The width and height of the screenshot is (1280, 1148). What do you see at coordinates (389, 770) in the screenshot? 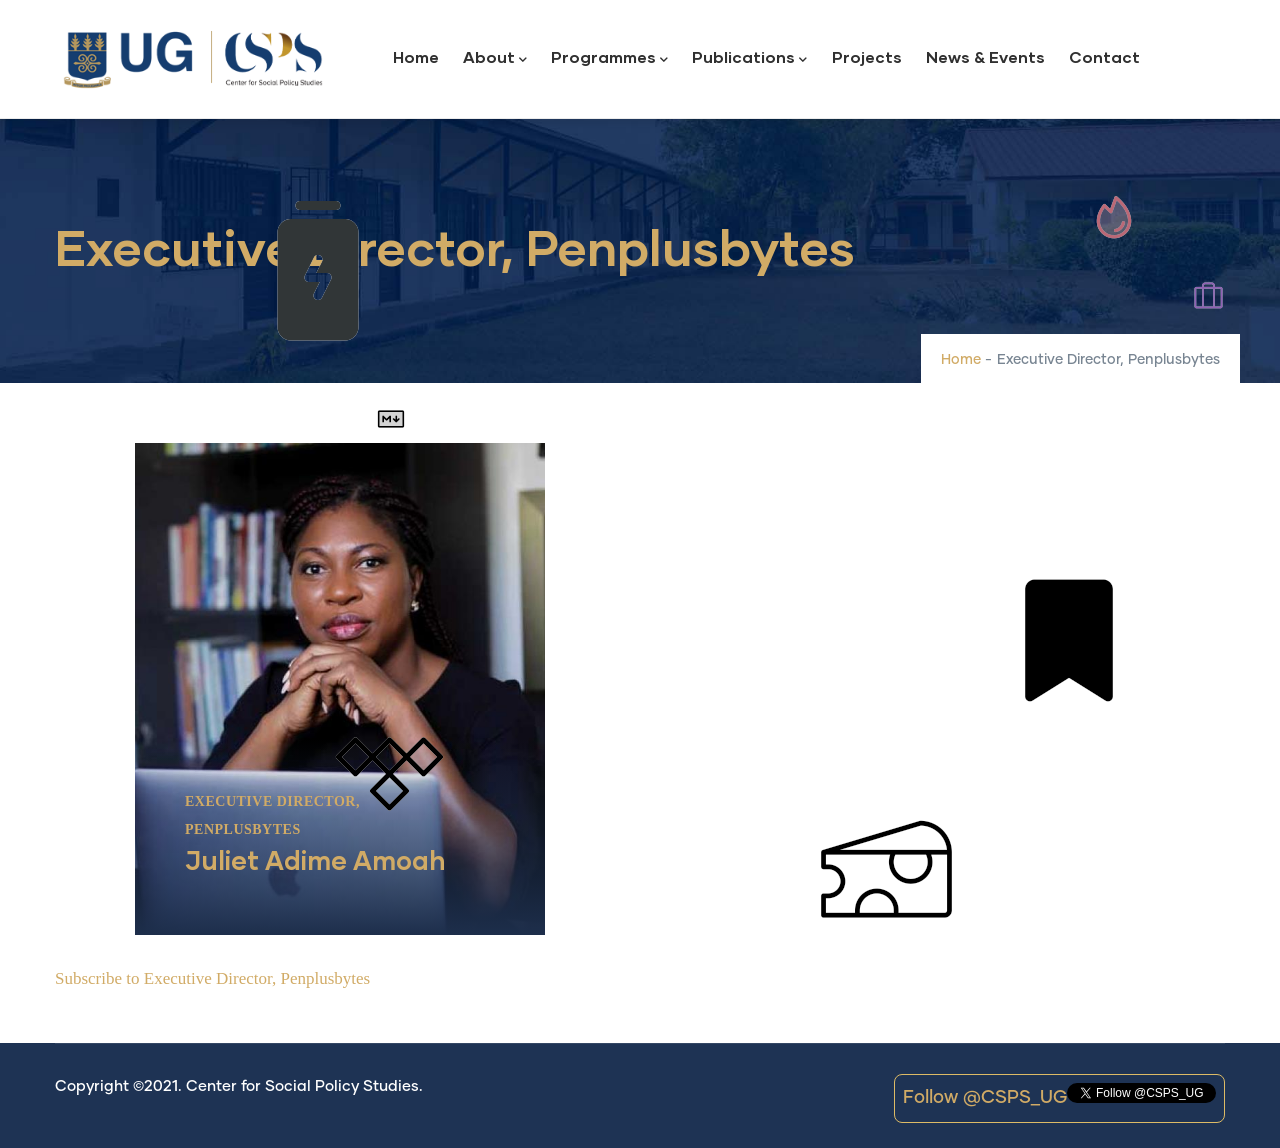
I see `open the Tidal music streaming app` at bounding box center [389, 770].